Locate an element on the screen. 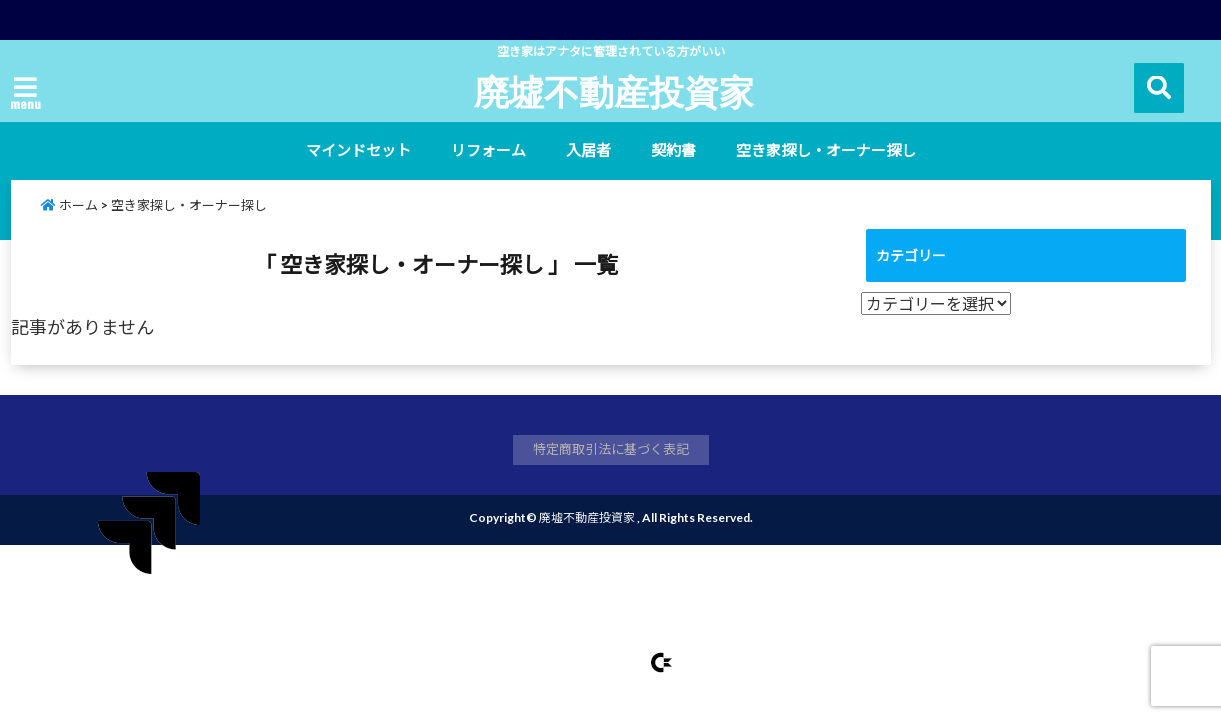 This screenshot has height=720, width=1221. open Jira project management is located at coordinates (149, 523).